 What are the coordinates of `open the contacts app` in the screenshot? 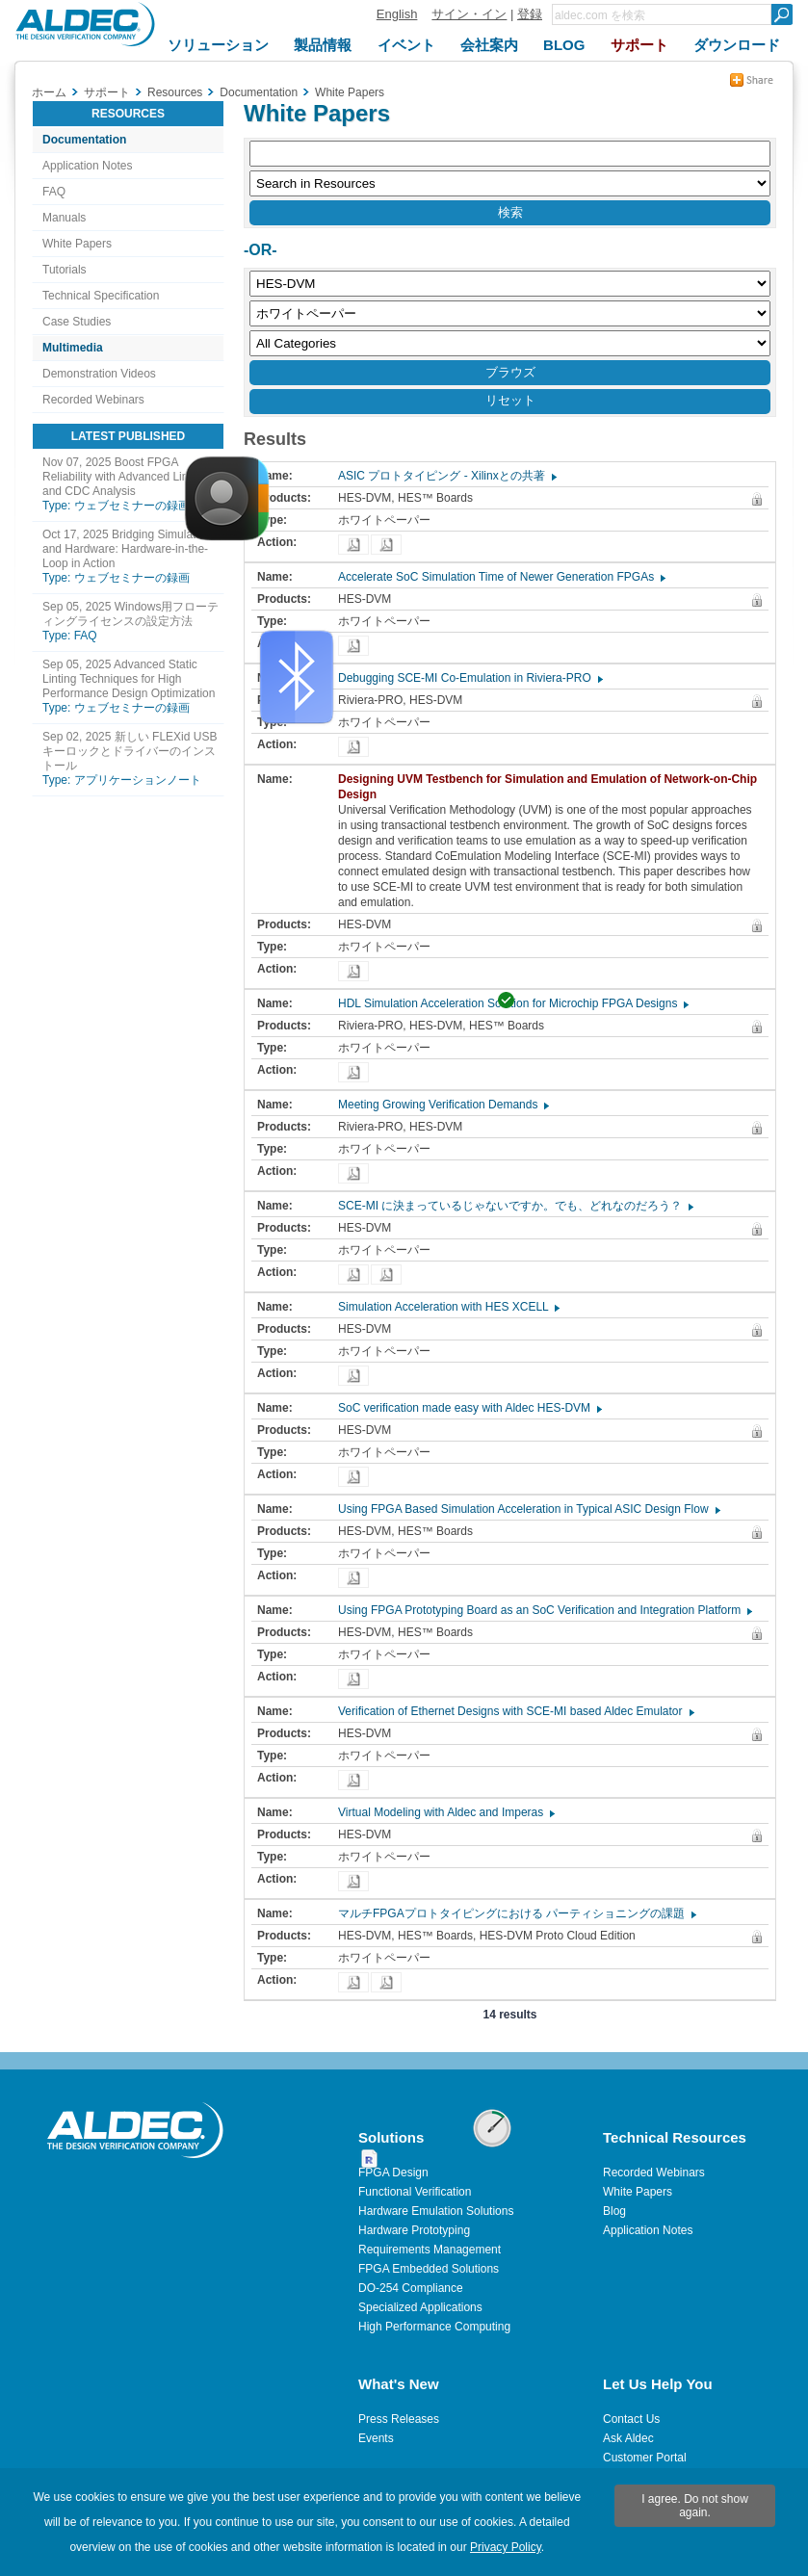 It's located at (226, 498).